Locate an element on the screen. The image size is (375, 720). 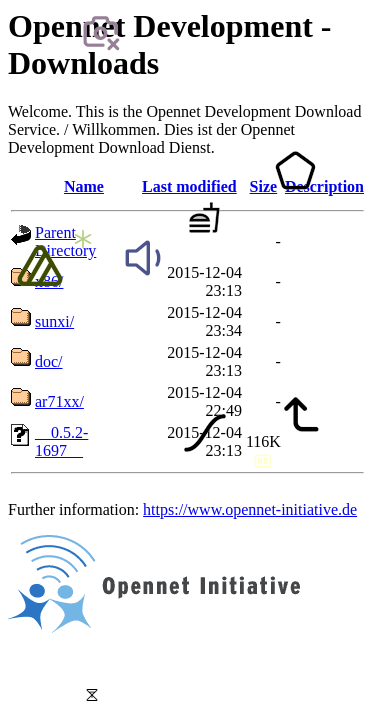
pentagon shape indicator is located at coordinates (295, 171).